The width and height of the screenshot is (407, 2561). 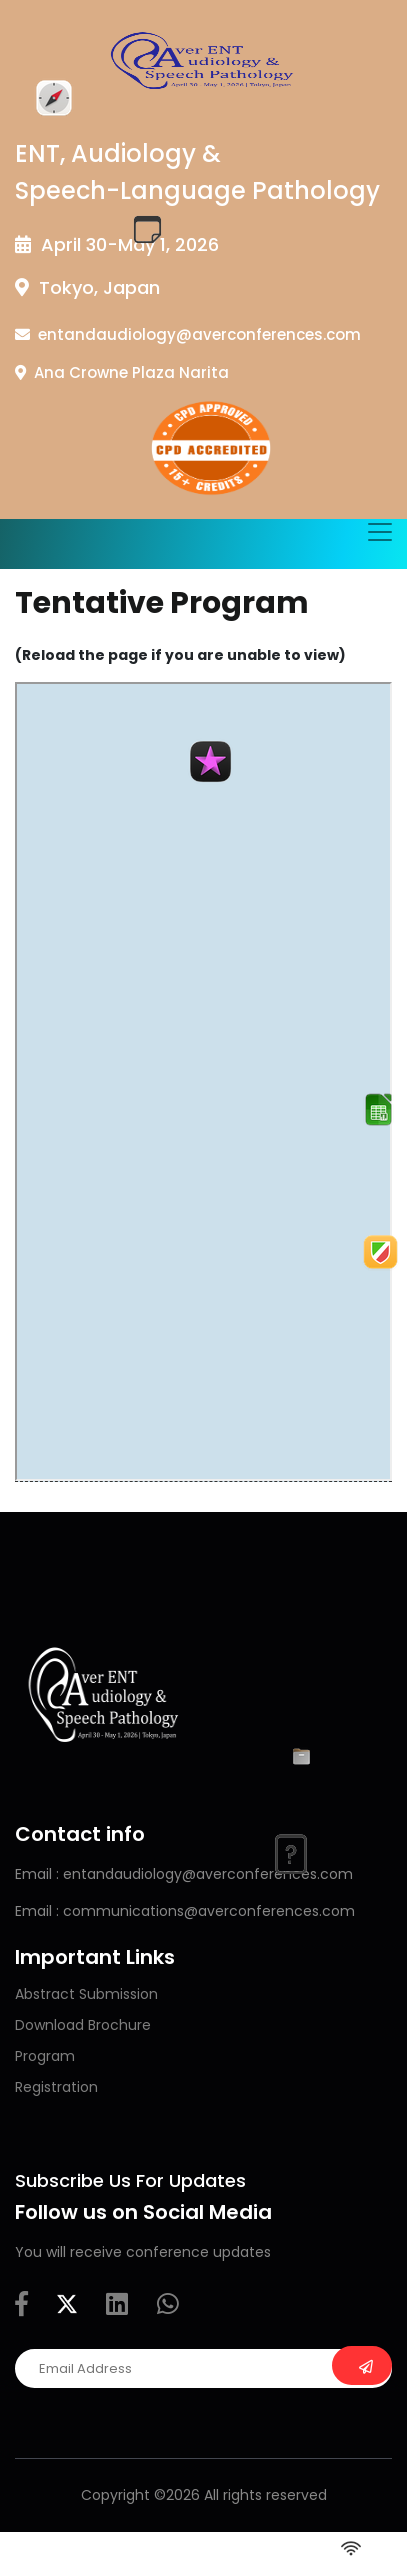 What do you see at coordinates (380, 1252) in the screenshot?
I see `open gufw firewall settings` at bounding box center [380, 1252].